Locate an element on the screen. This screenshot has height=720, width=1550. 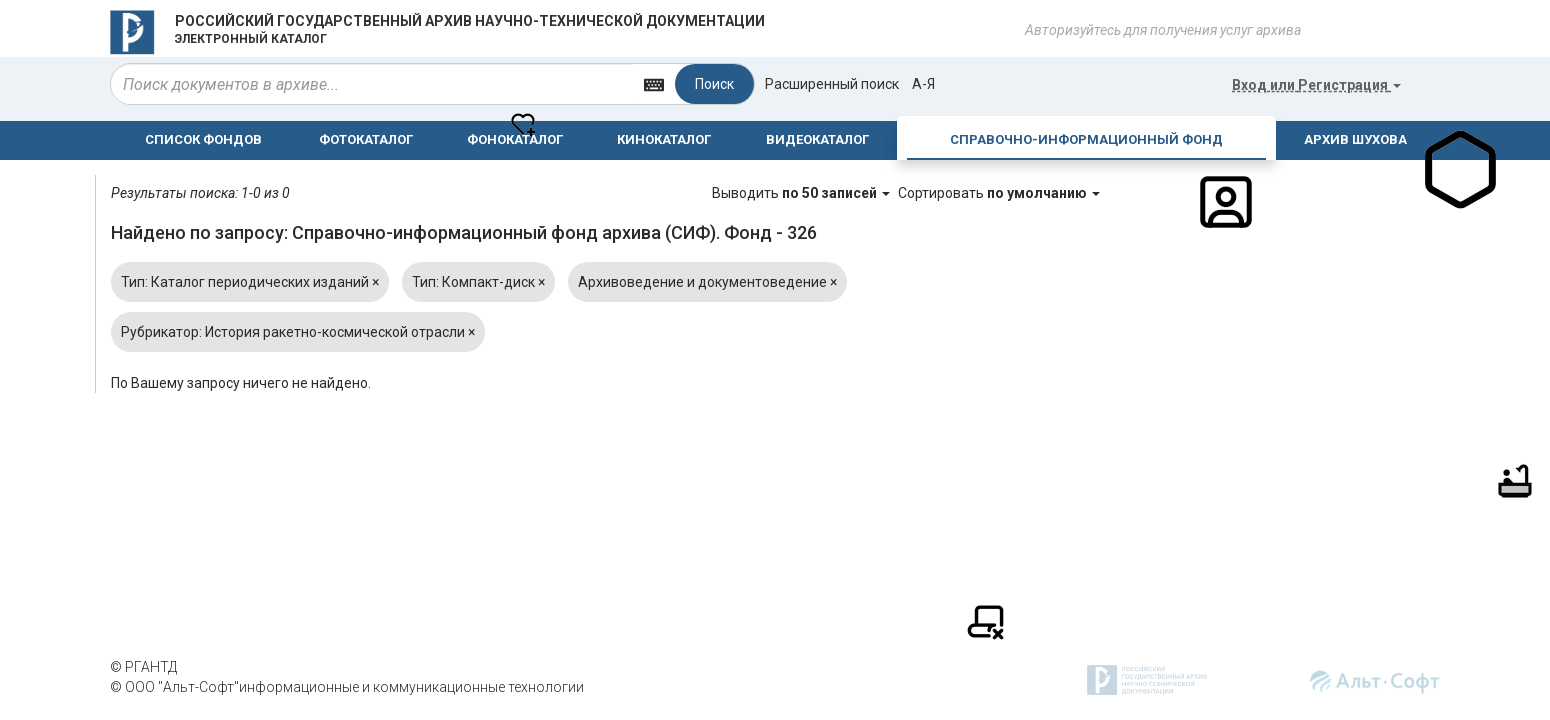
remove or delete a script is located at coordinates (985, 621).